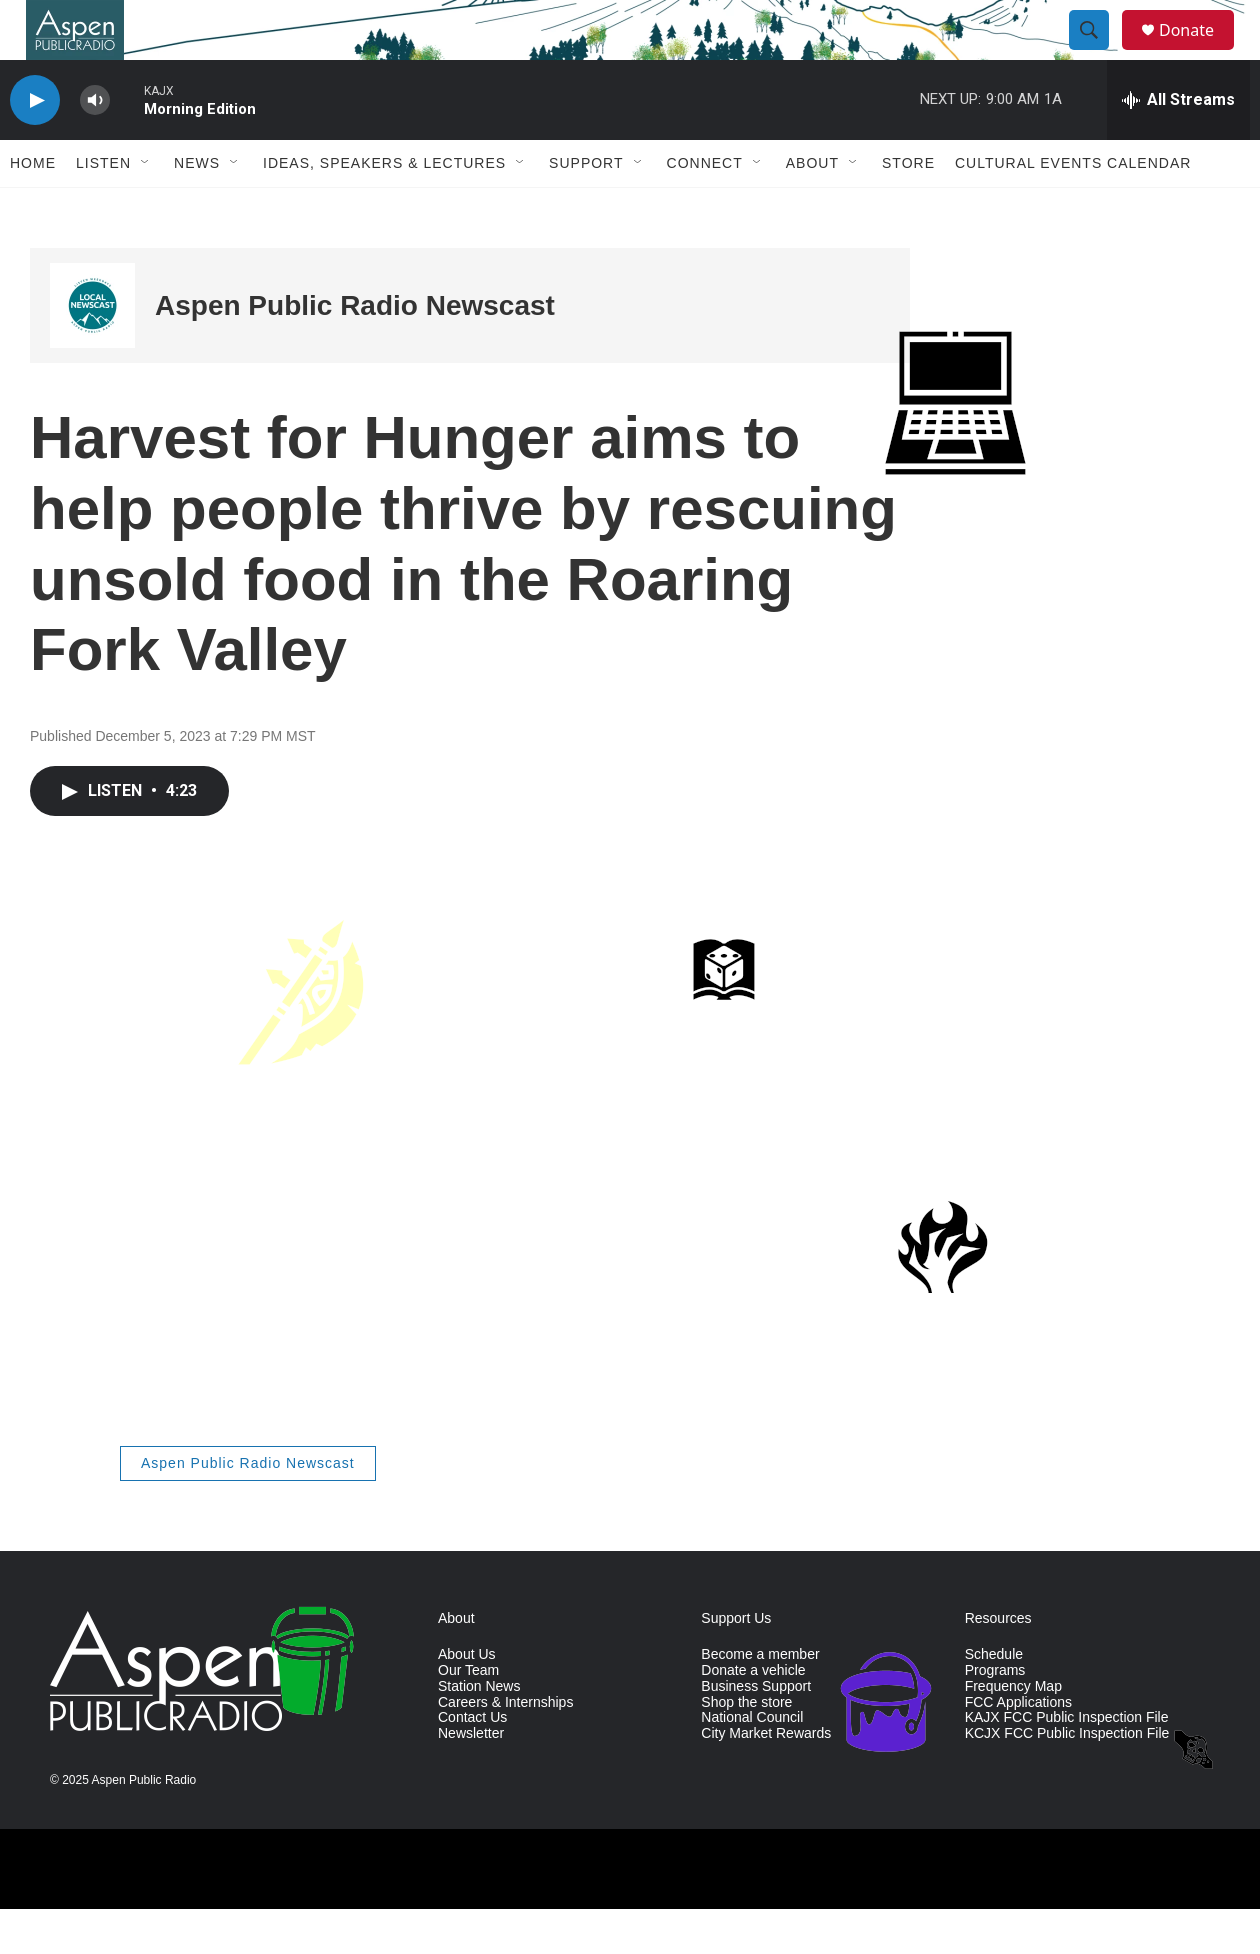  What do you see at coordinates (1193, 1749) in the screenshot?
I see `activate disintegrate ability or spell` at bounding box center [1193, 1749].